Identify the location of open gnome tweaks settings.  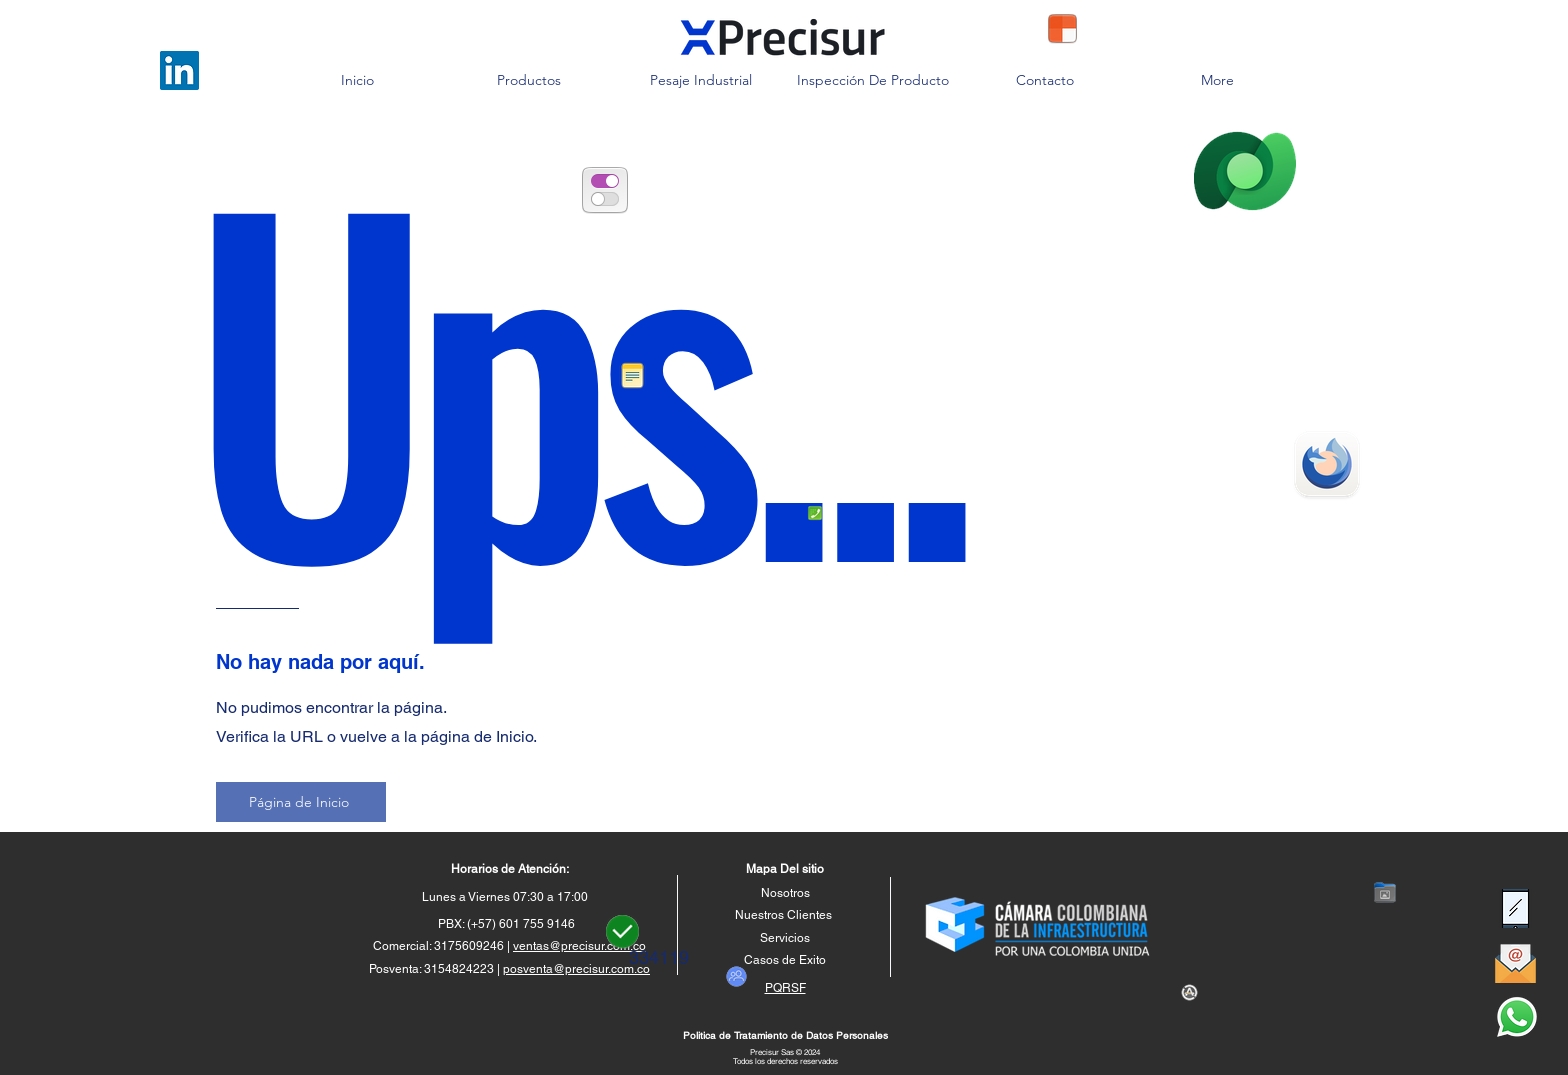
(605, 190).